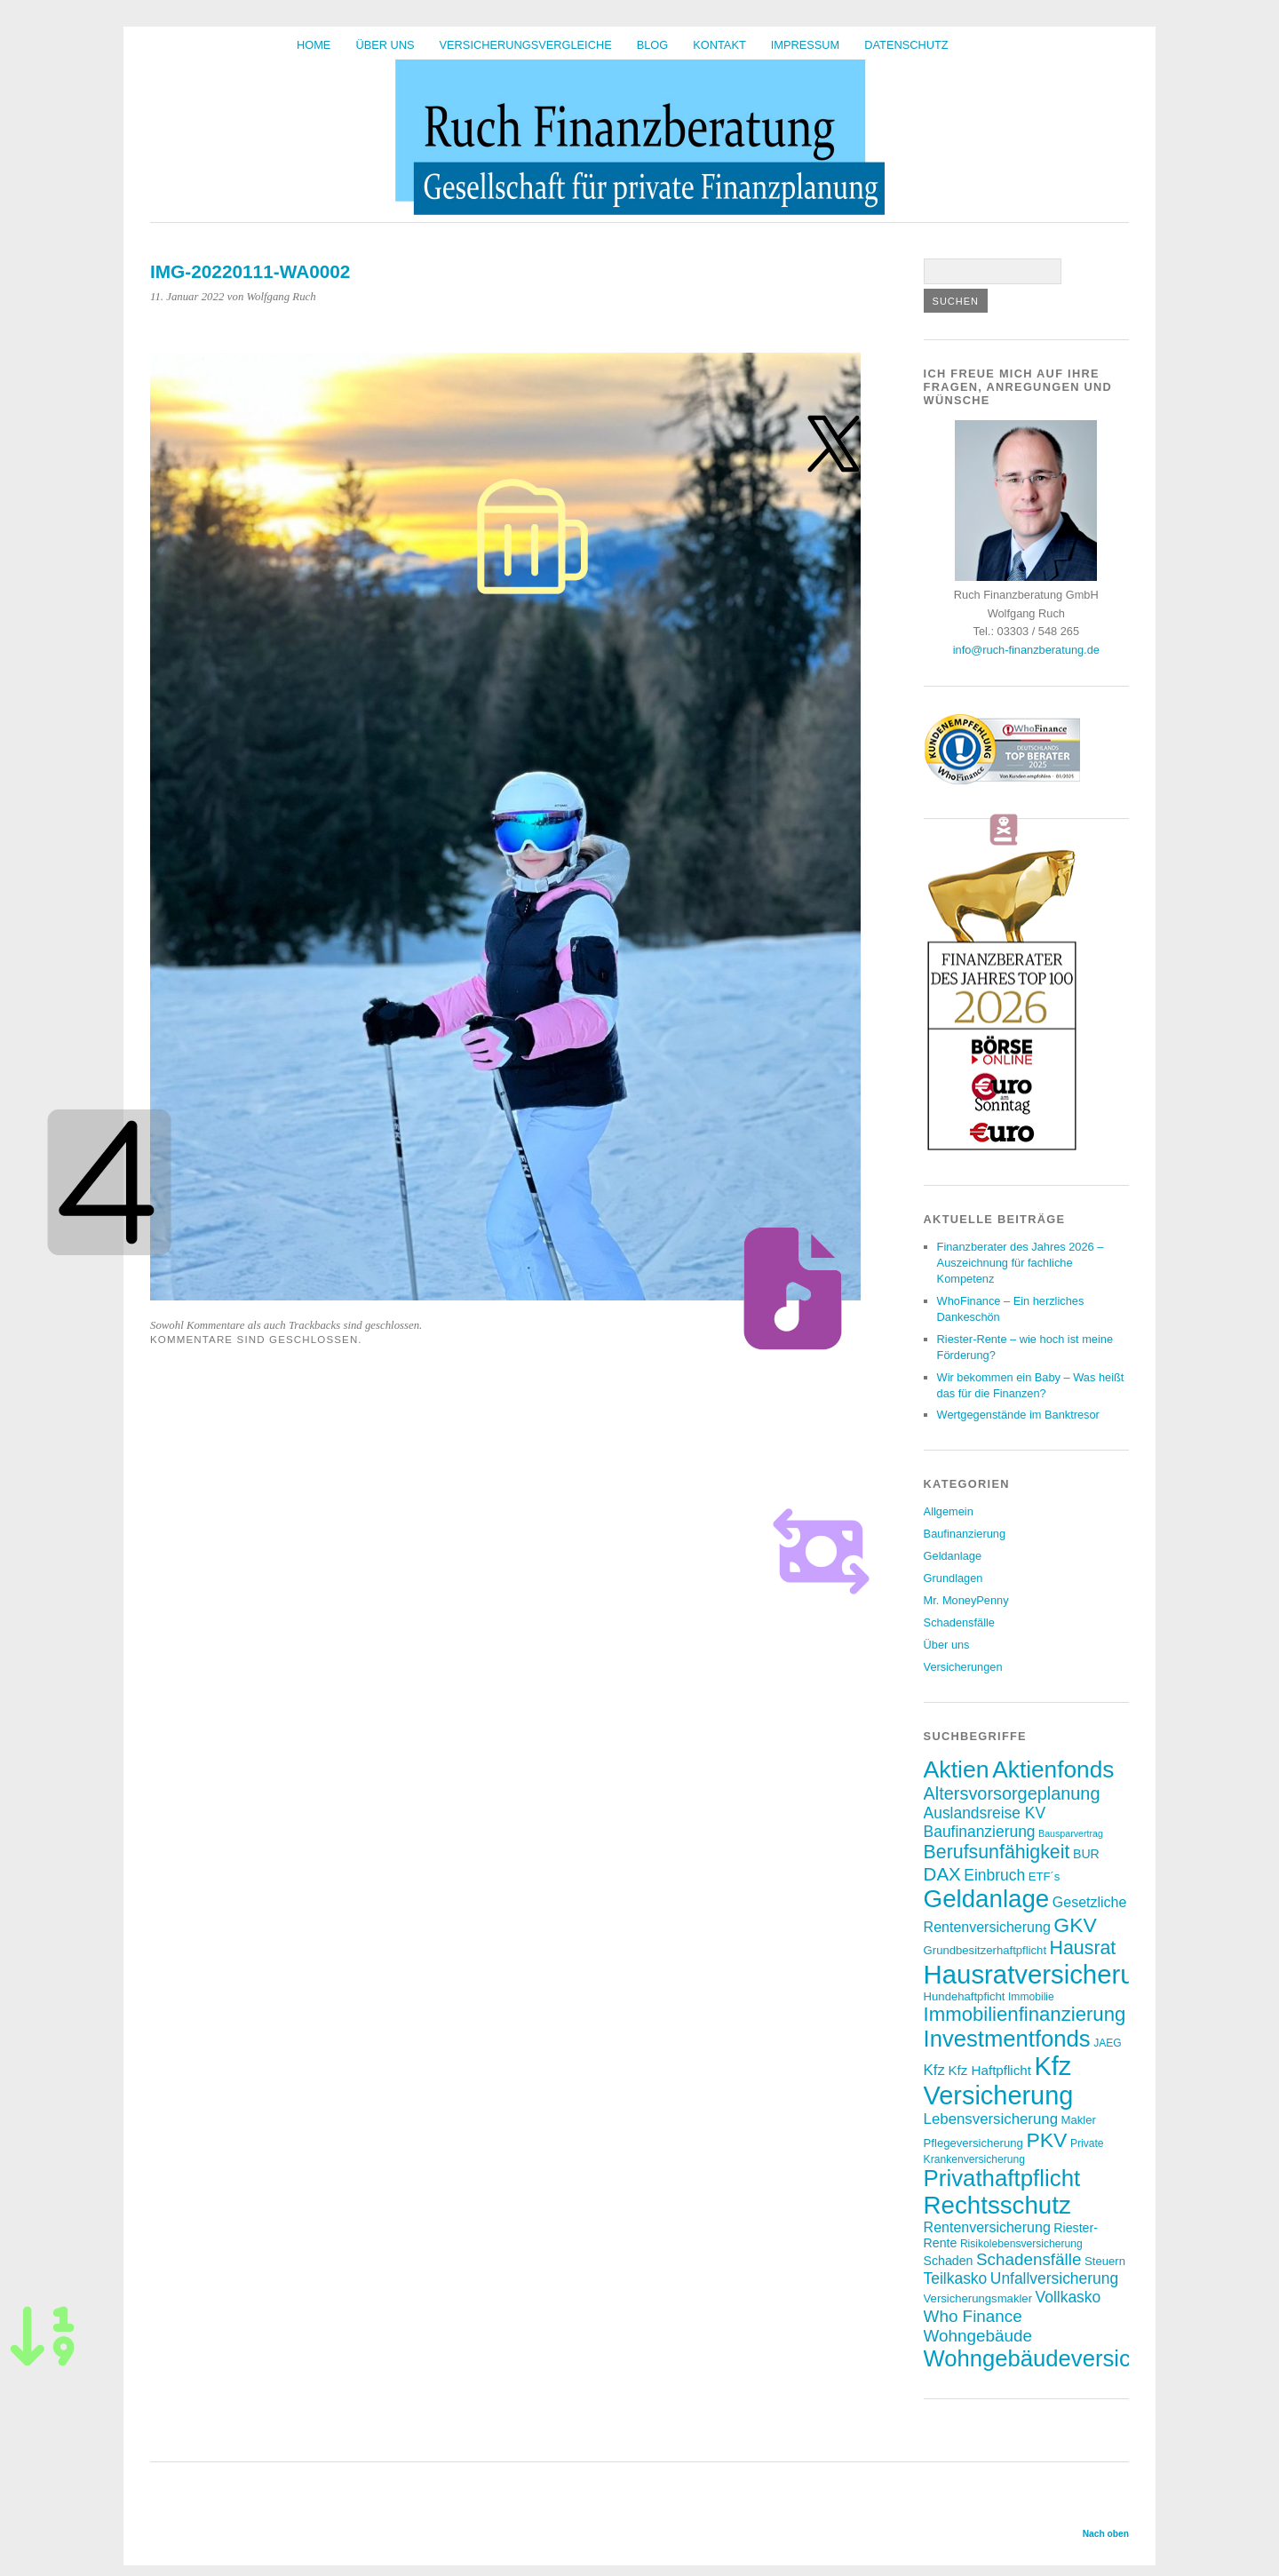  What do you see at coordinates (44, 2336) in the screenshot?
I see `sort items in ascending numerical order` at bounding box center [44, 2336].